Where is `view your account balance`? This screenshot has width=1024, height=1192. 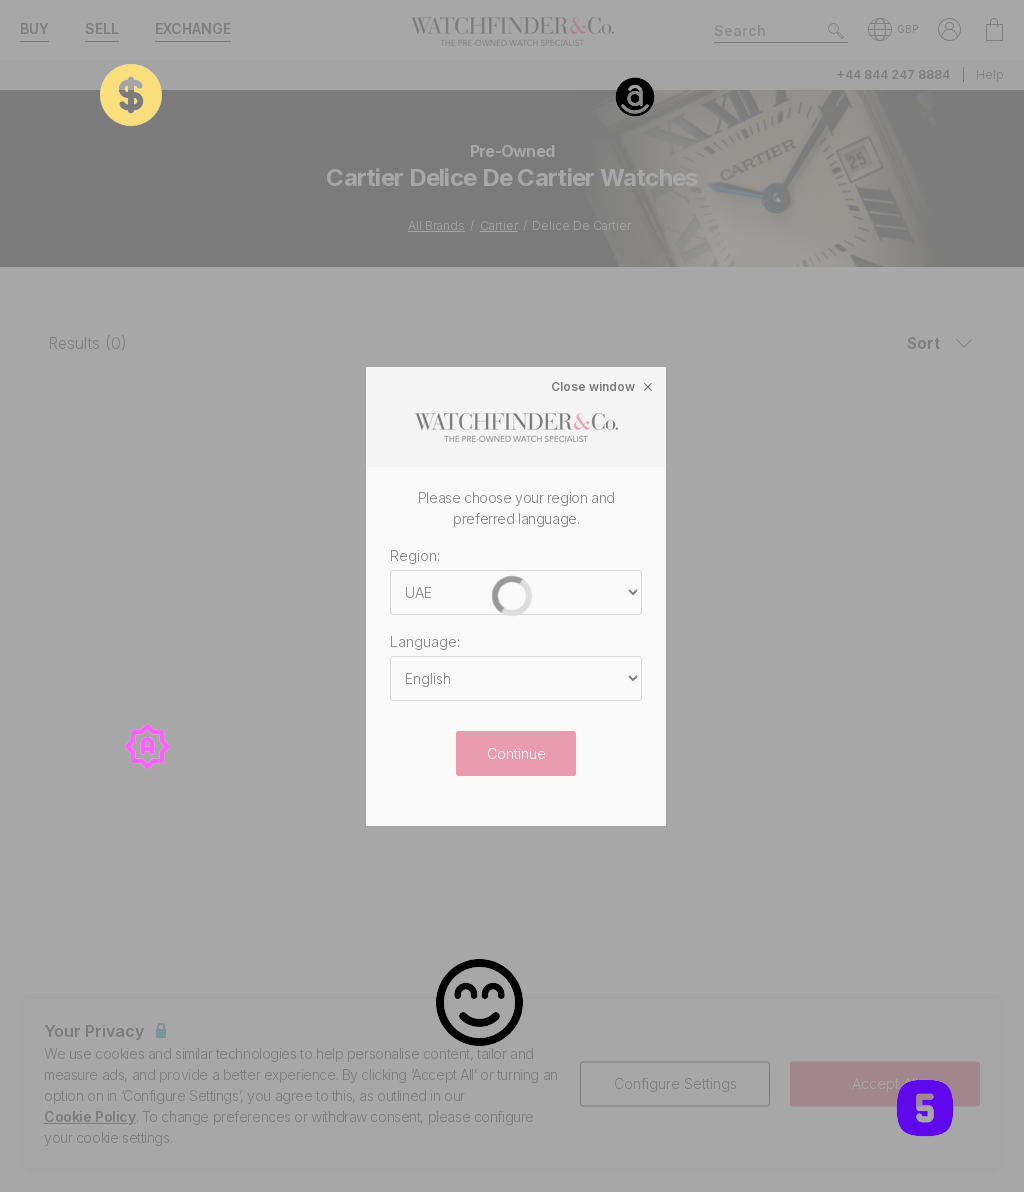 view your account balance is located at coordinates (131, 95).